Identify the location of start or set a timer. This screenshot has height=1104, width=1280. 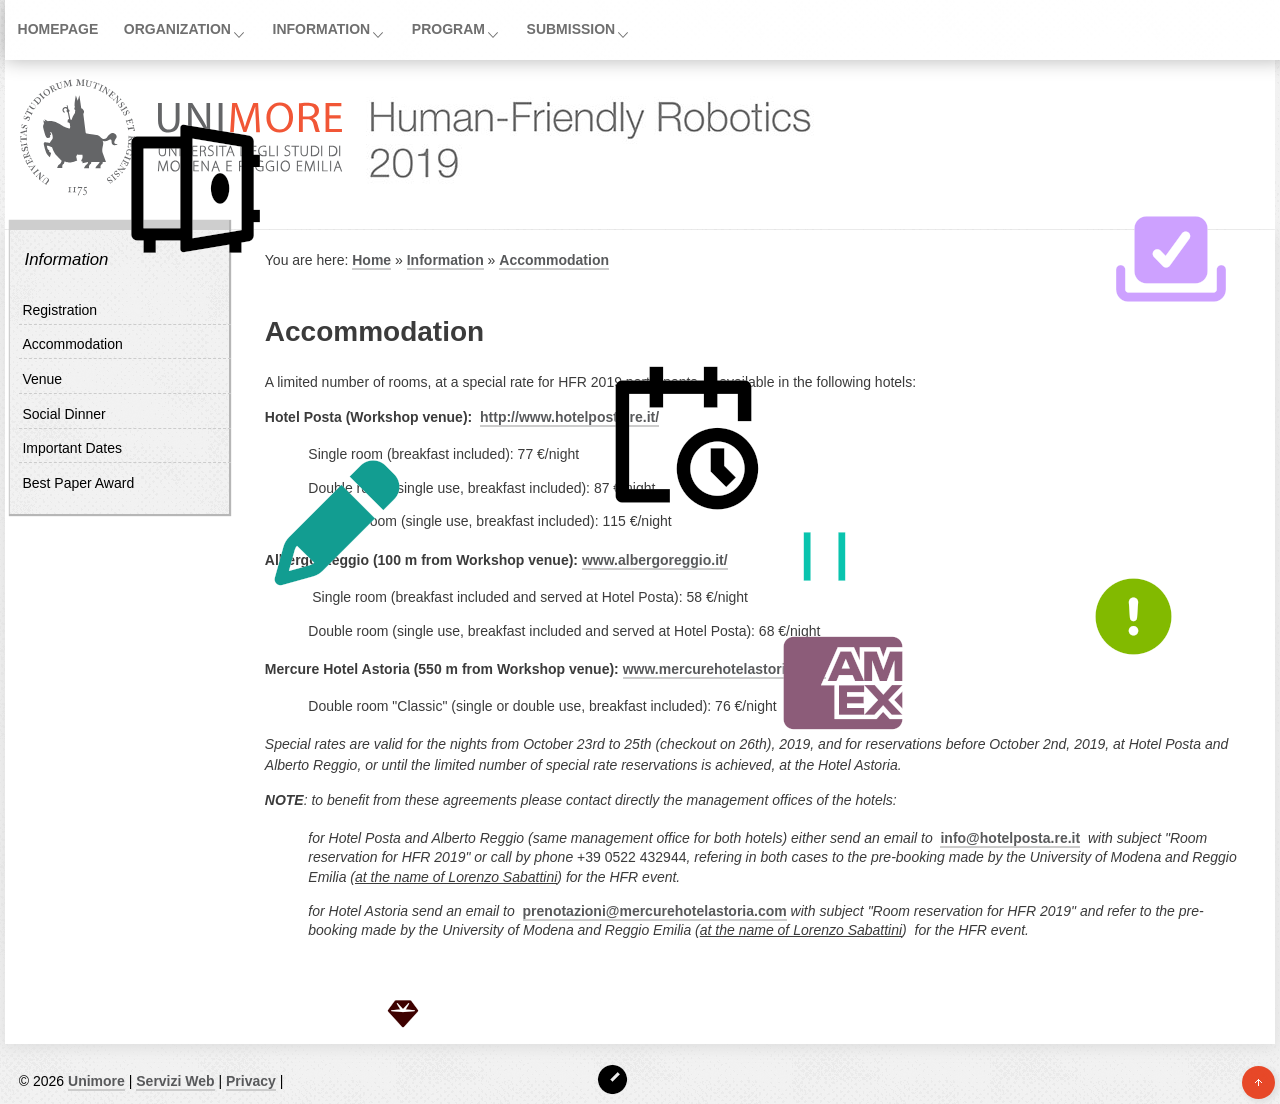
(612, 1079).